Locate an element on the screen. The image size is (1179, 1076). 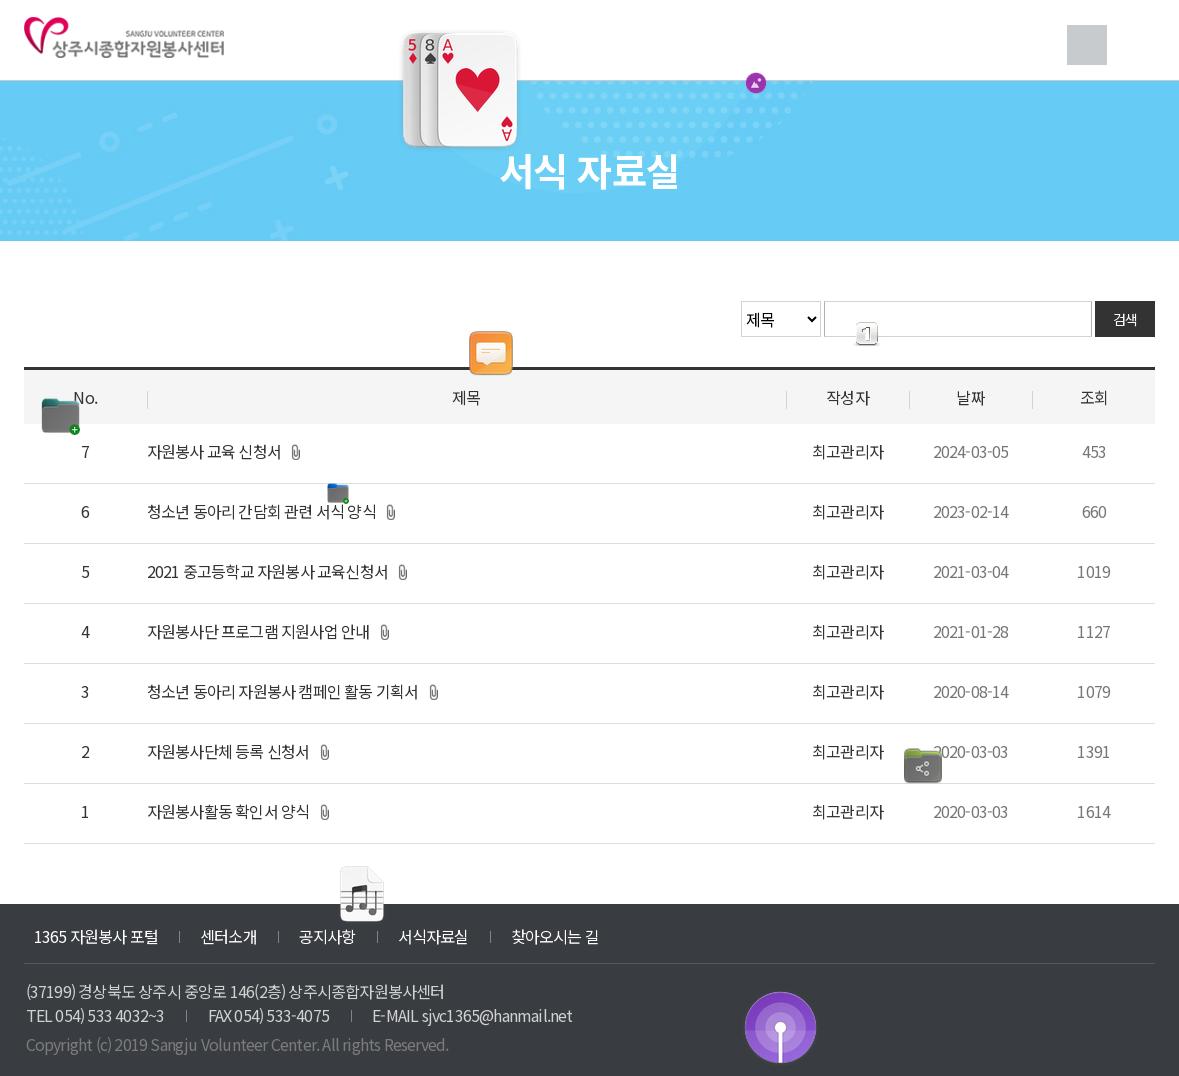
indicates photo or image content is located at coordinates (756, 83).